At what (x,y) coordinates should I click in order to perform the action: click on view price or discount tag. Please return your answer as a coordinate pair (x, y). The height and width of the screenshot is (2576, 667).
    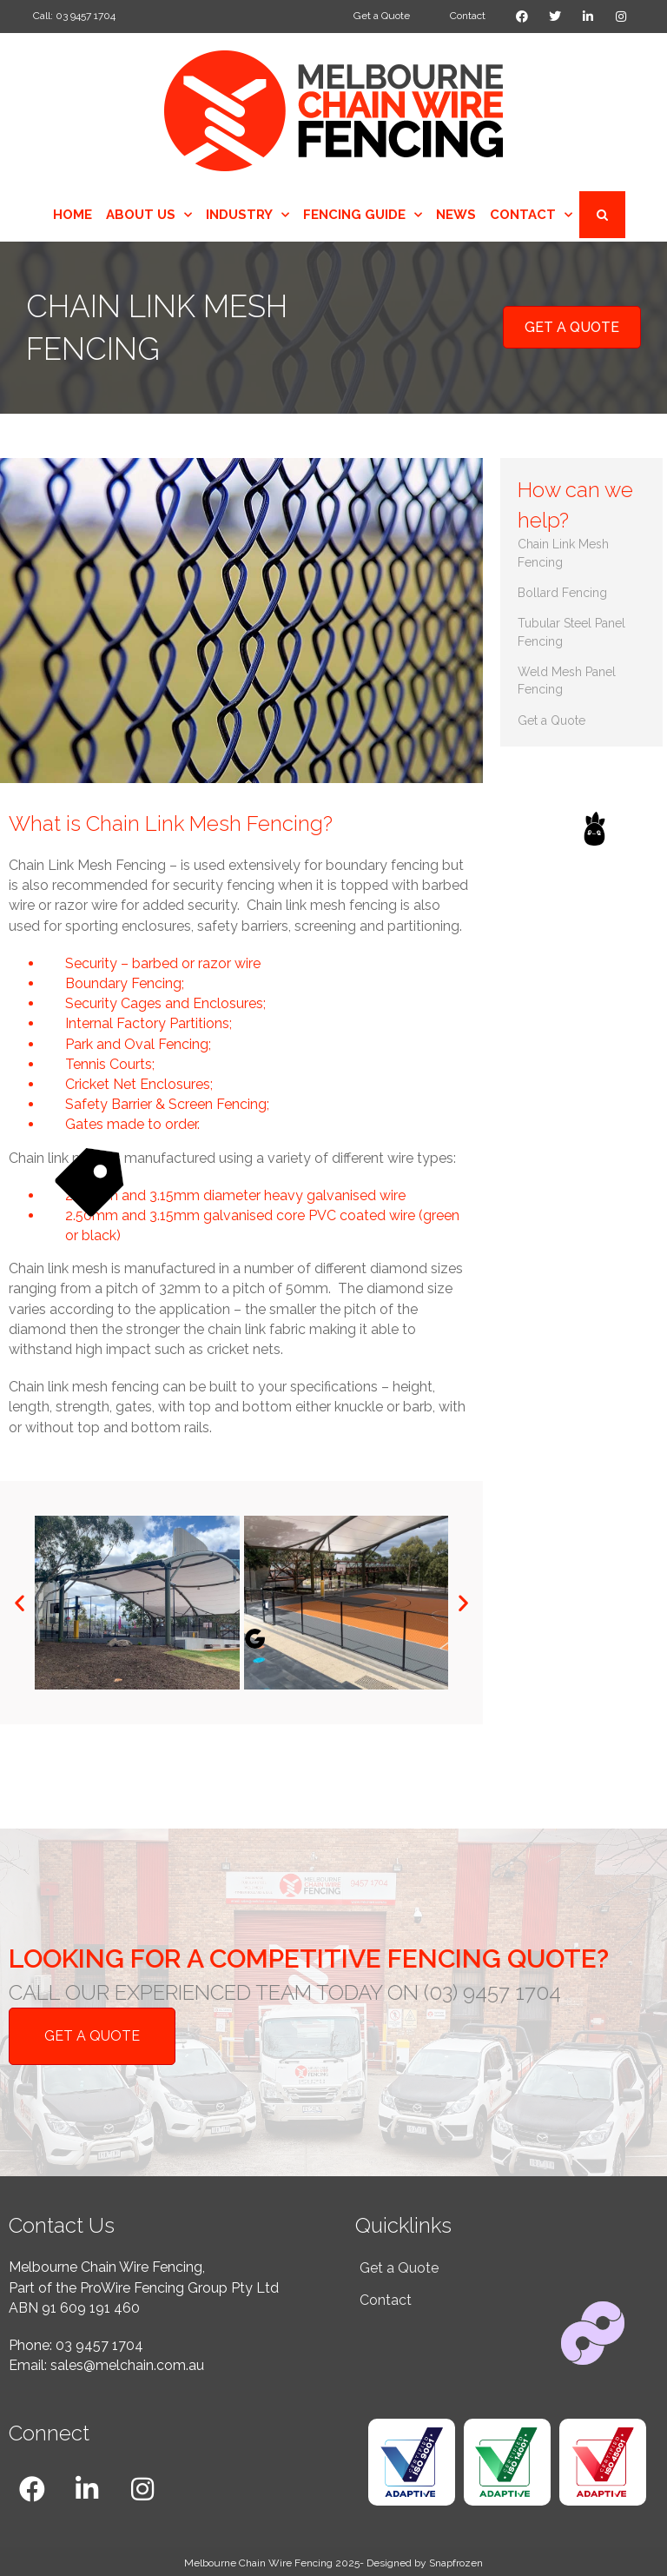
    Looking at the image, I should click on (89, 1180).